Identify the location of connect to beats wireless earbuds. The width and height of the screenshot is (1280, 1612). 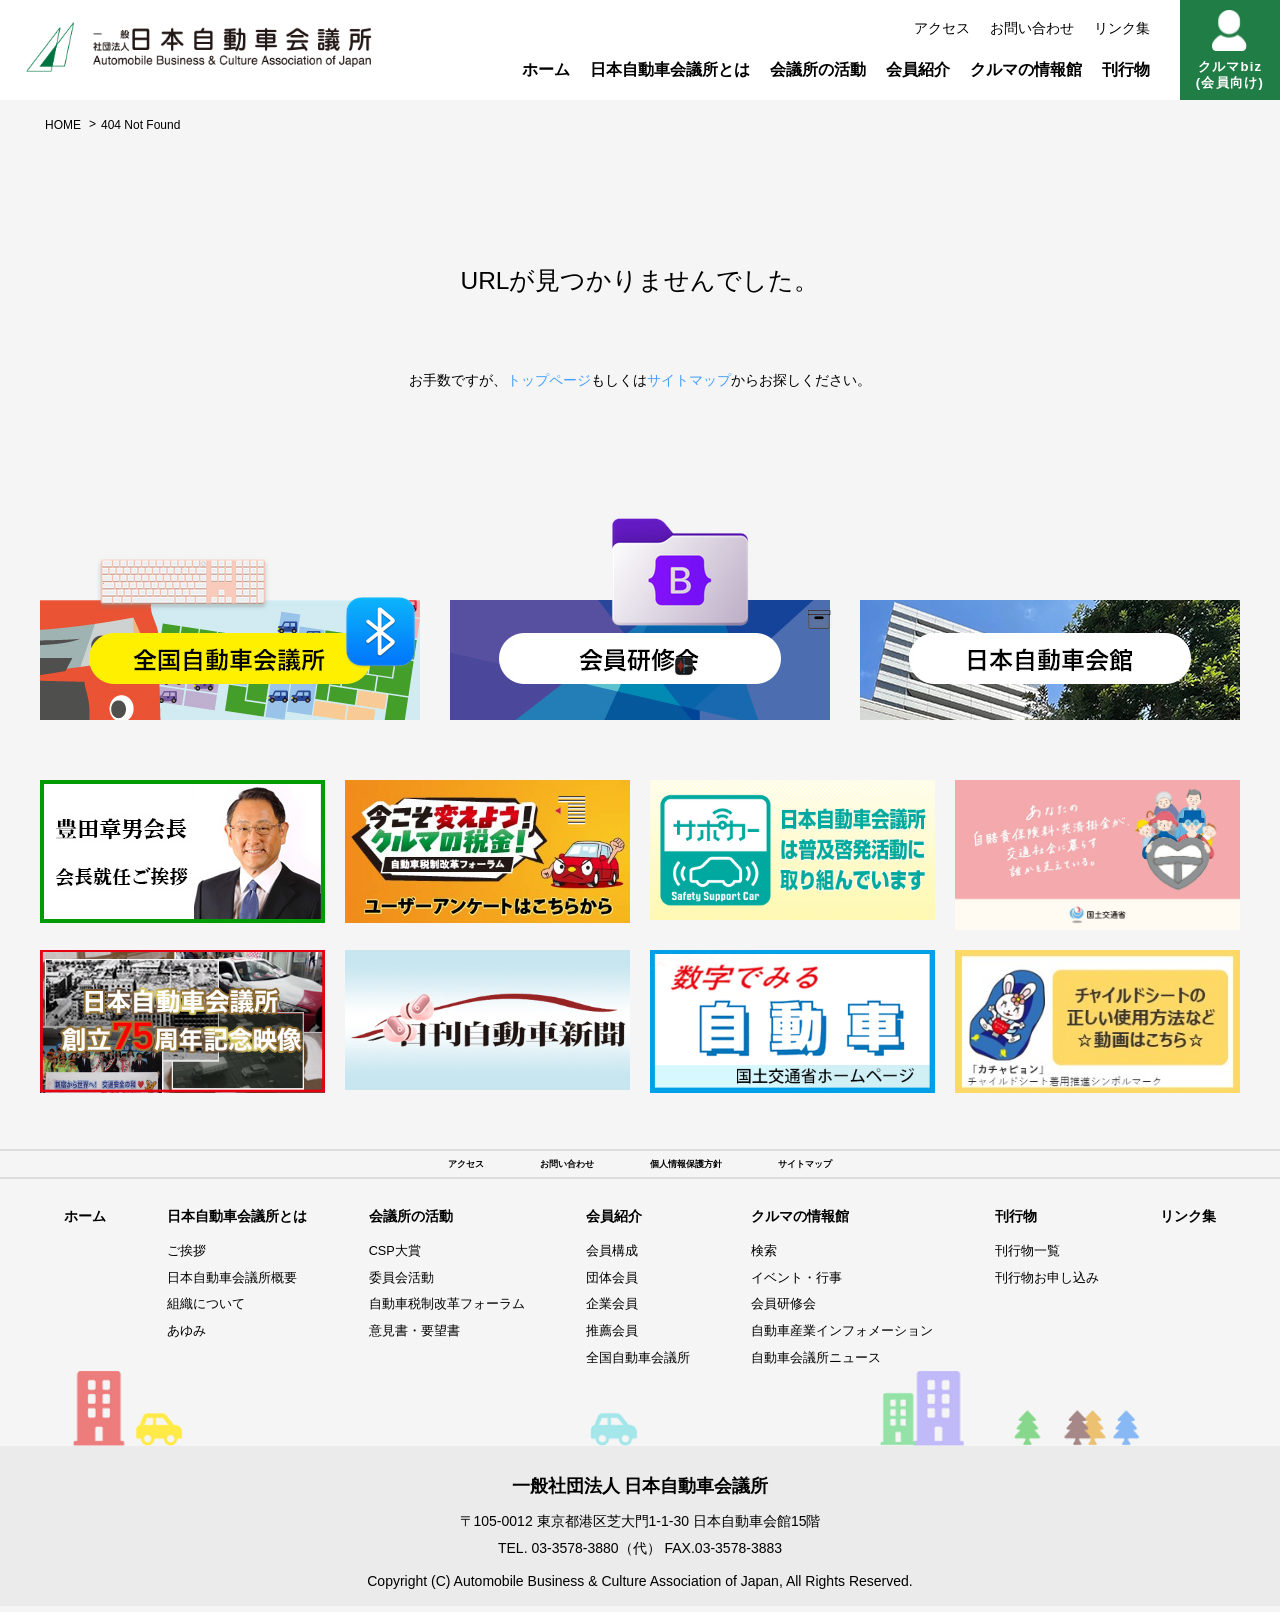
(408, 1018).